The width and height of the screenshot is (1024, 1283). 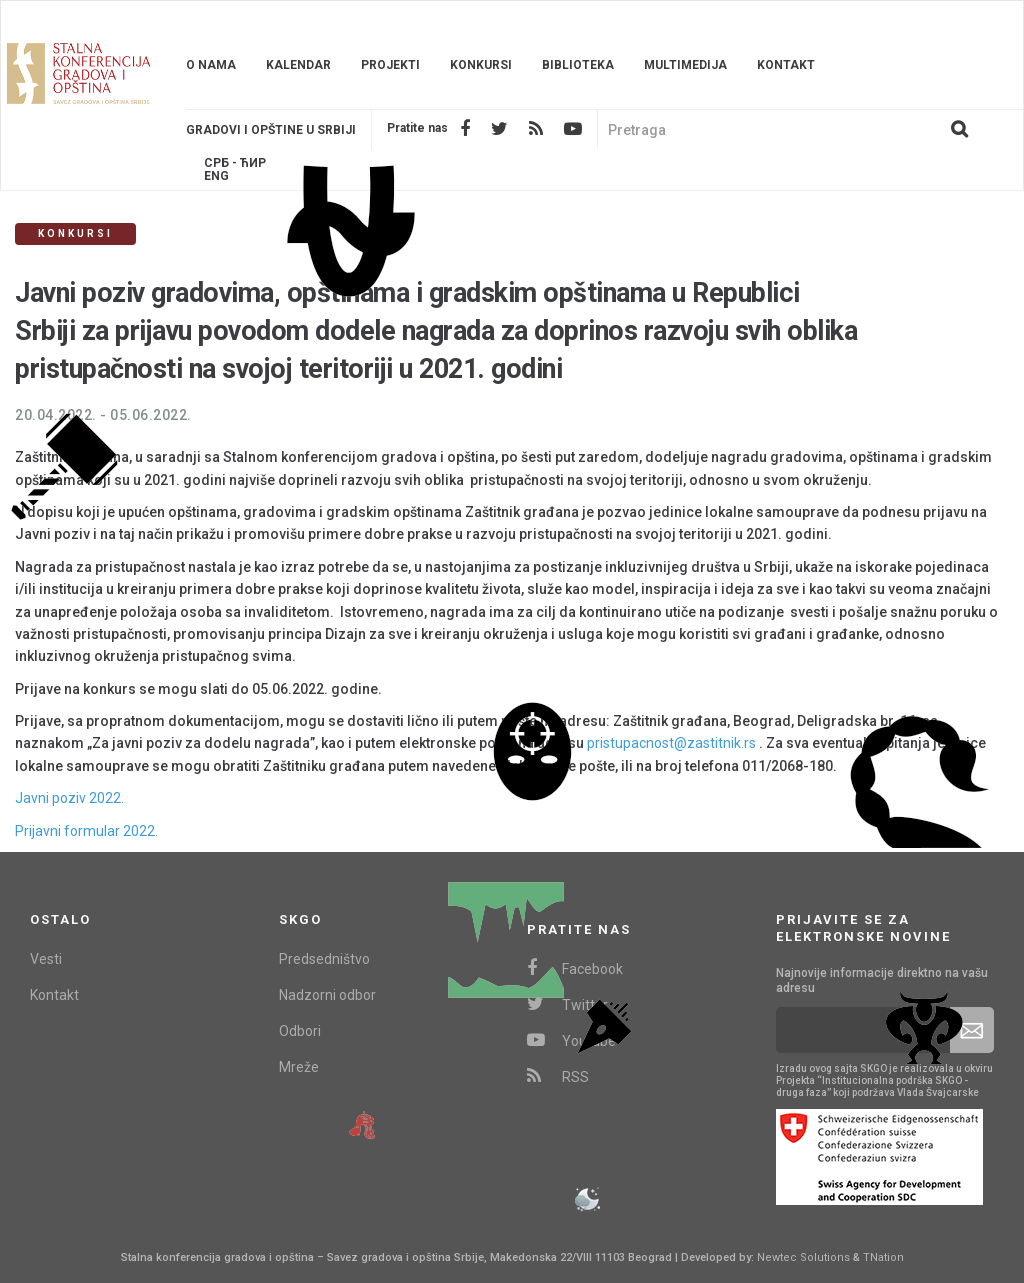 What do you see at coordinates (532, 751) in the screenshot?
I see `headshot or critical hit indicator in a game` at bounding box center [532, 751].